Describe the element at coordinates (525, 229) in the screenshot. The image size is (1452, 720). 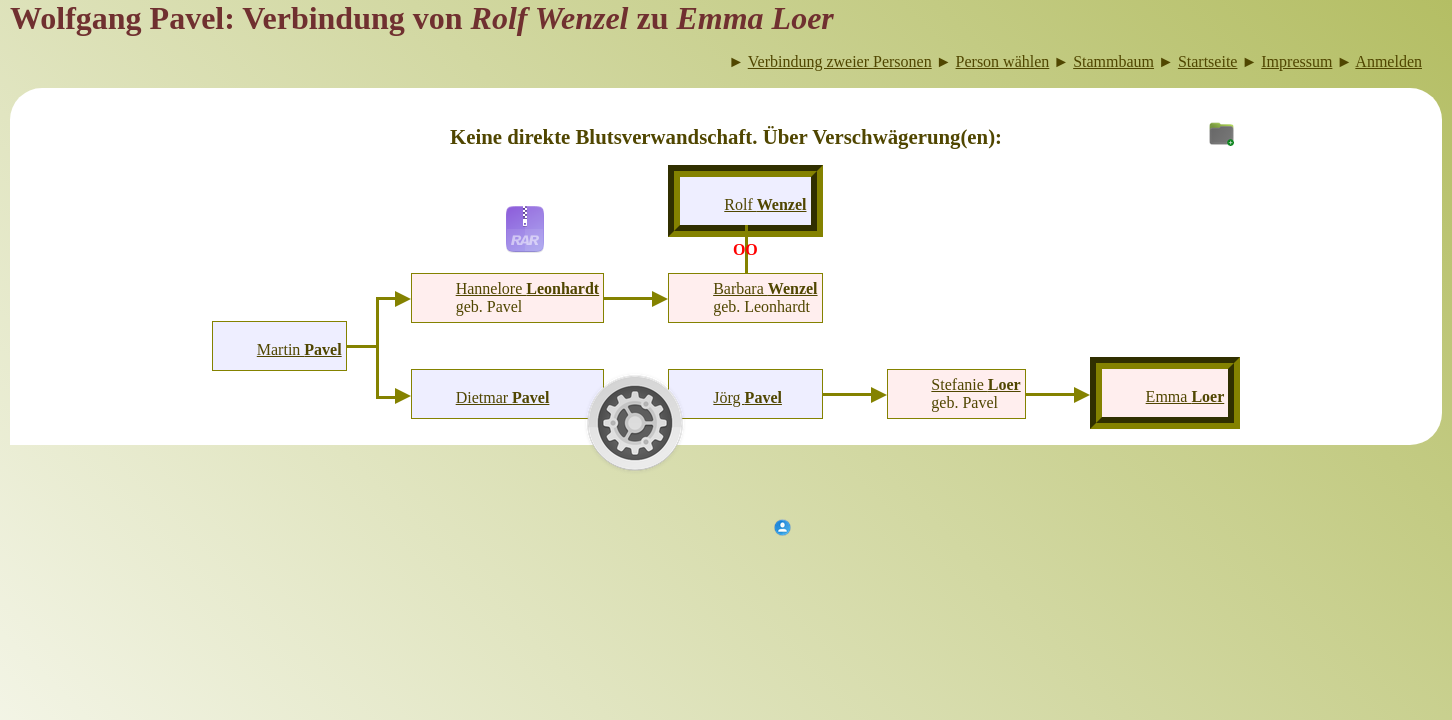
I see `a compressed RAR archive file` at that location.